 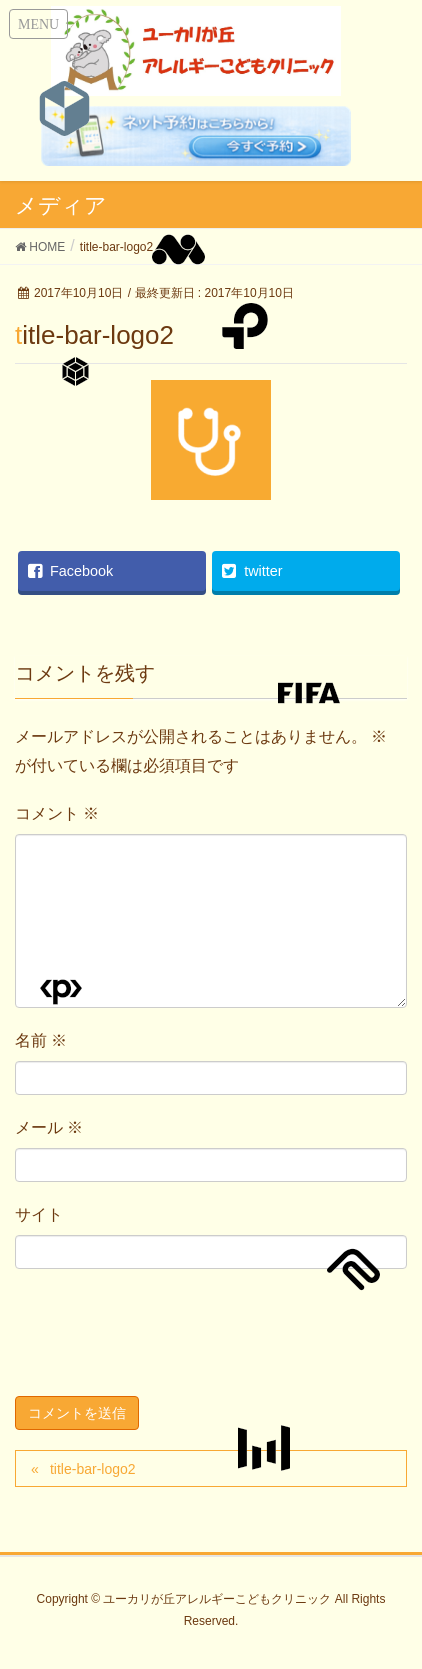 I want to click on tp-link brand logo, so click(x=245, y=326).